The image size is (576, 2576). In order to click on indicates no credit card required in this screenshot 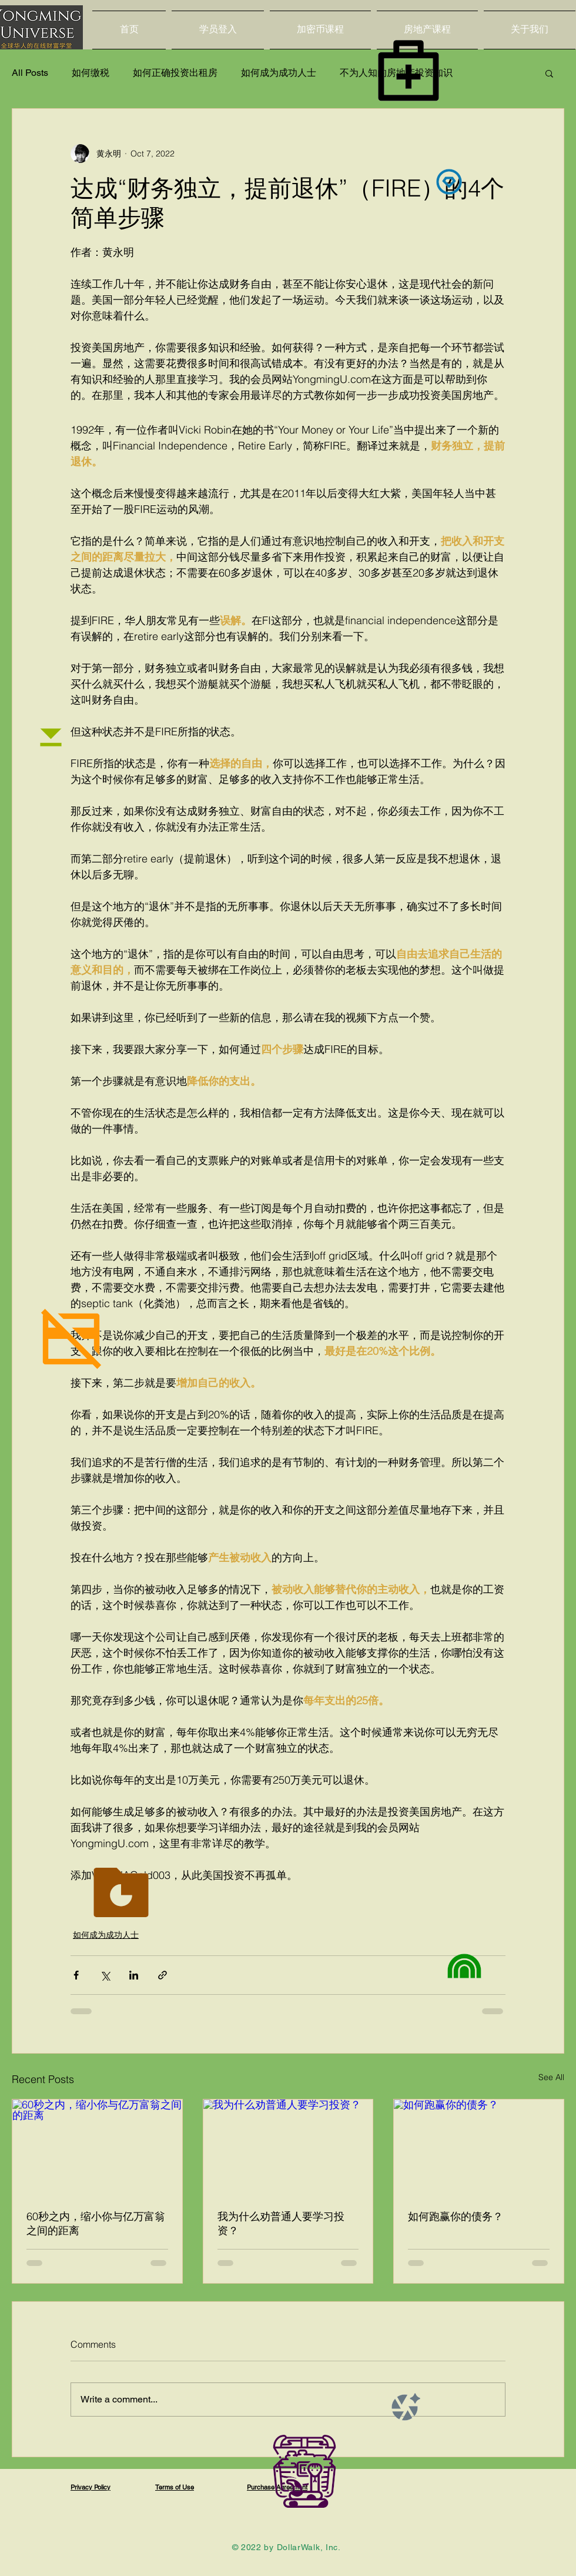, I will do `click(71, 1339)`.